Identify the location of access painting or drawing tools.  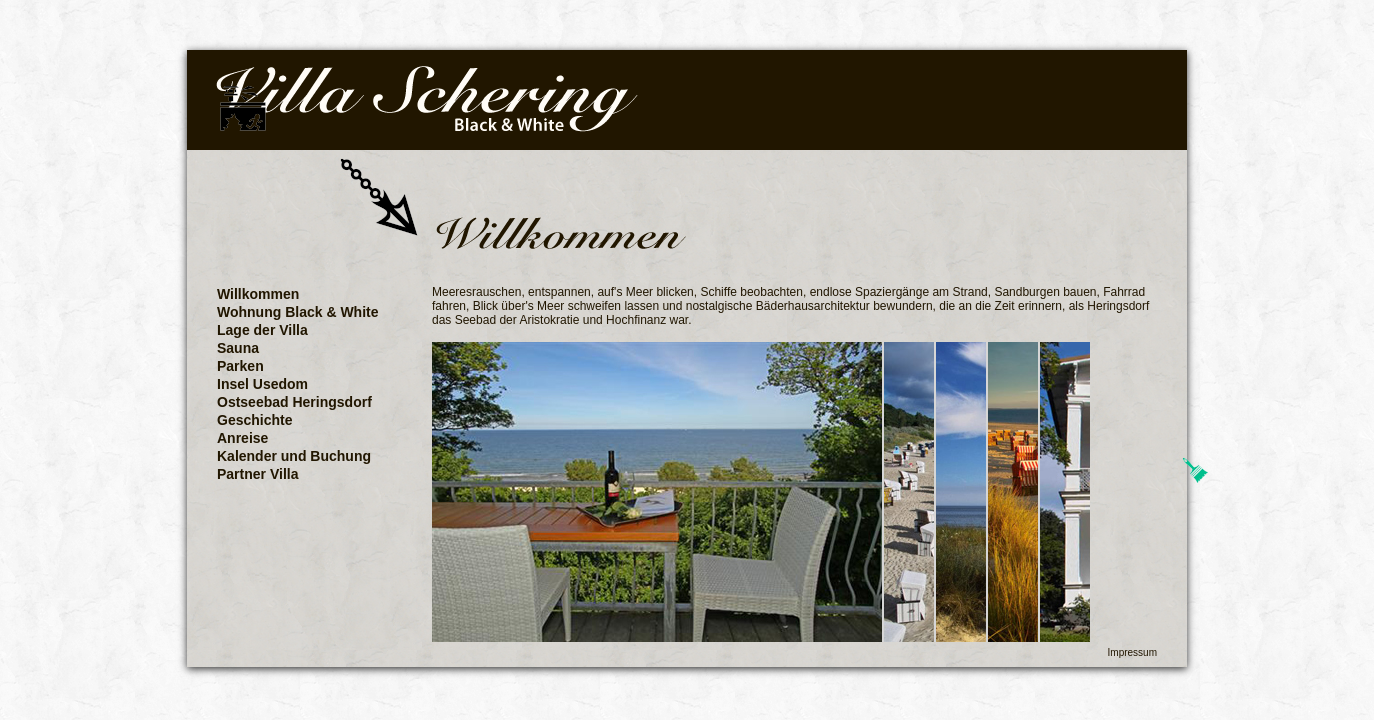
(1195, 470).